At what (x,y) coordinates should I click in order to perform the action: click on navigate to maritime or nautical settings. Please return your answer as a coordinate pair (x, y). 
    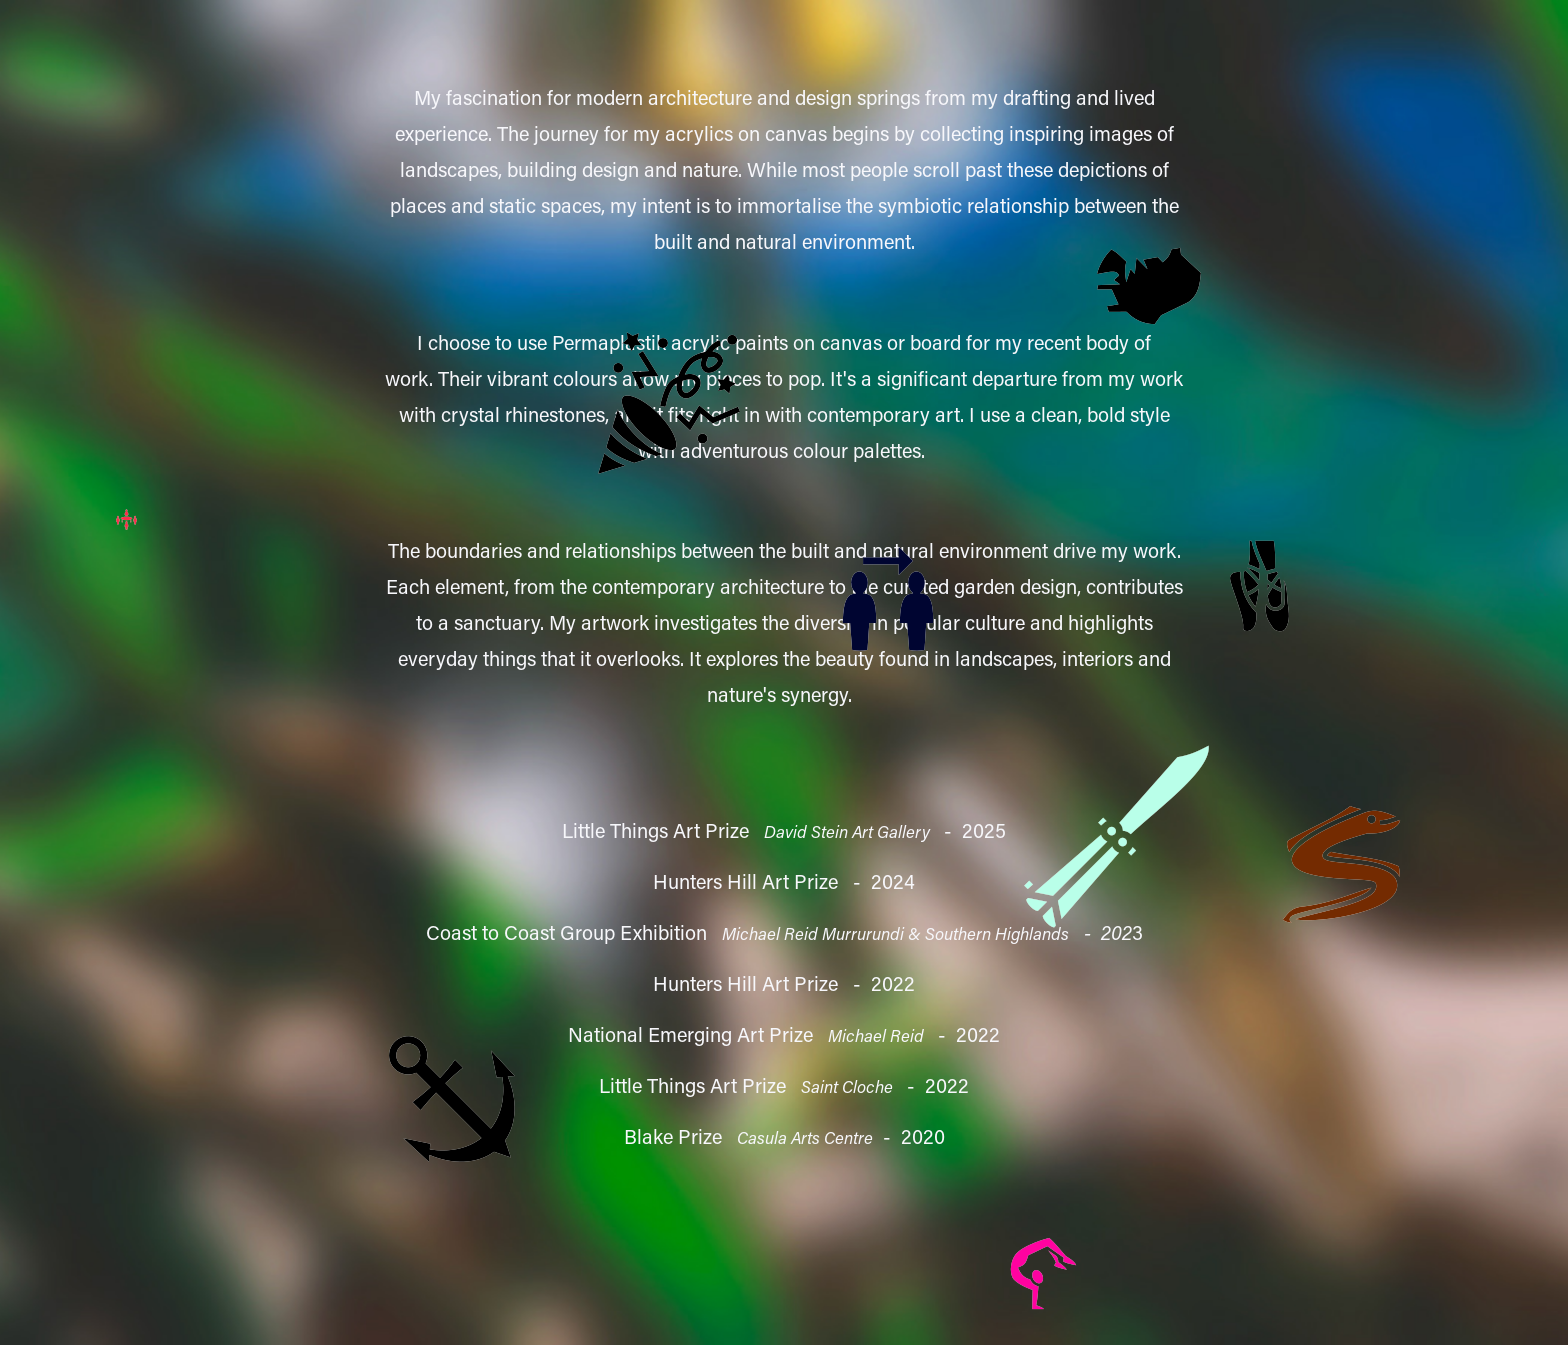
    Looking at the image, I should click on (452, 1098).